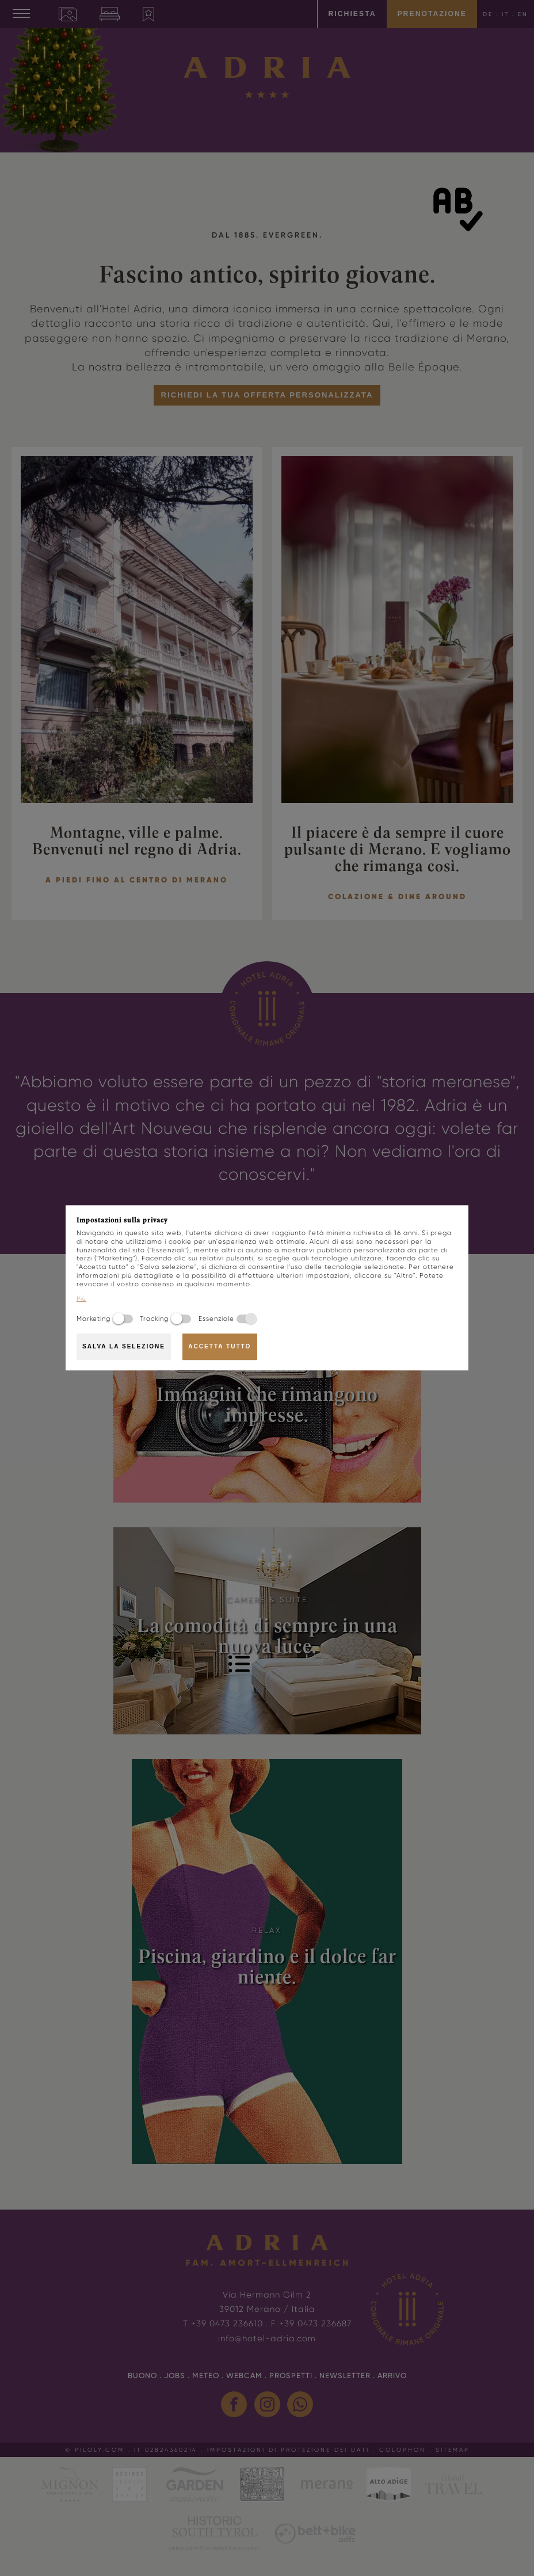 This screenshot has width=534, height=2576. I want to click on check spelling and grammar, so click(456, 208).